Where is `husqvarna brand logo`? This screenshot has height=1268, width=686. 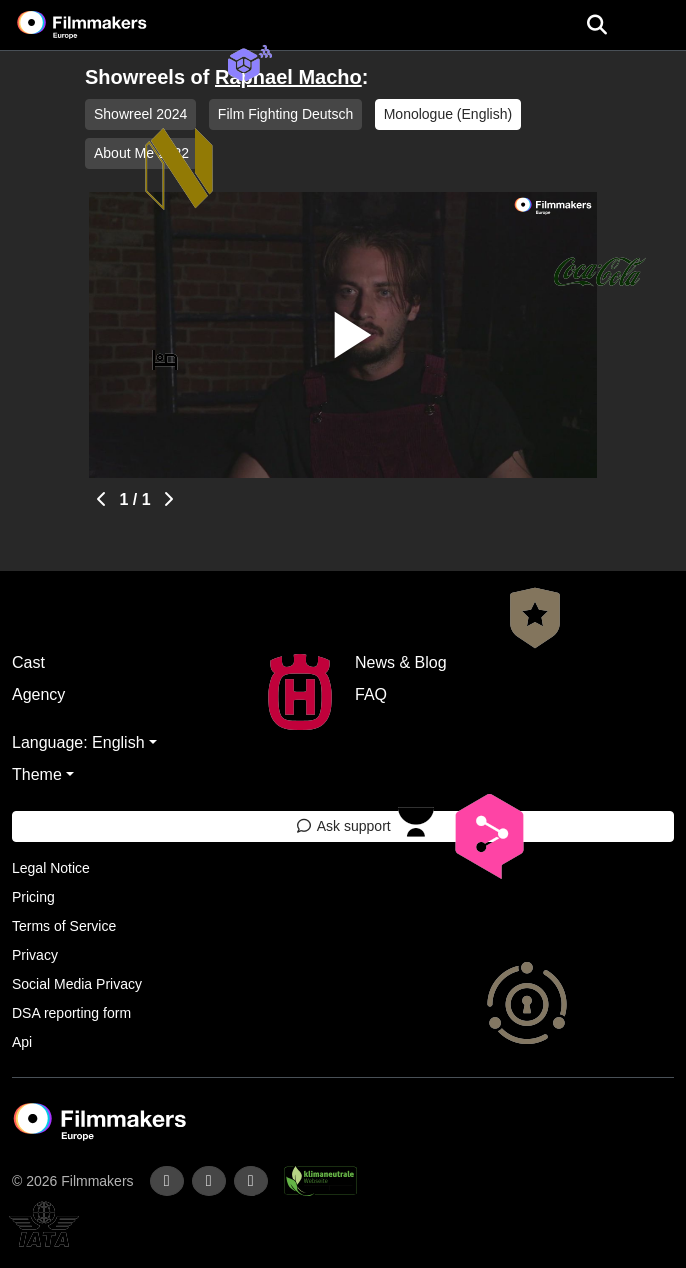 husqvarna brand logo is located at coordinates (300, 692).